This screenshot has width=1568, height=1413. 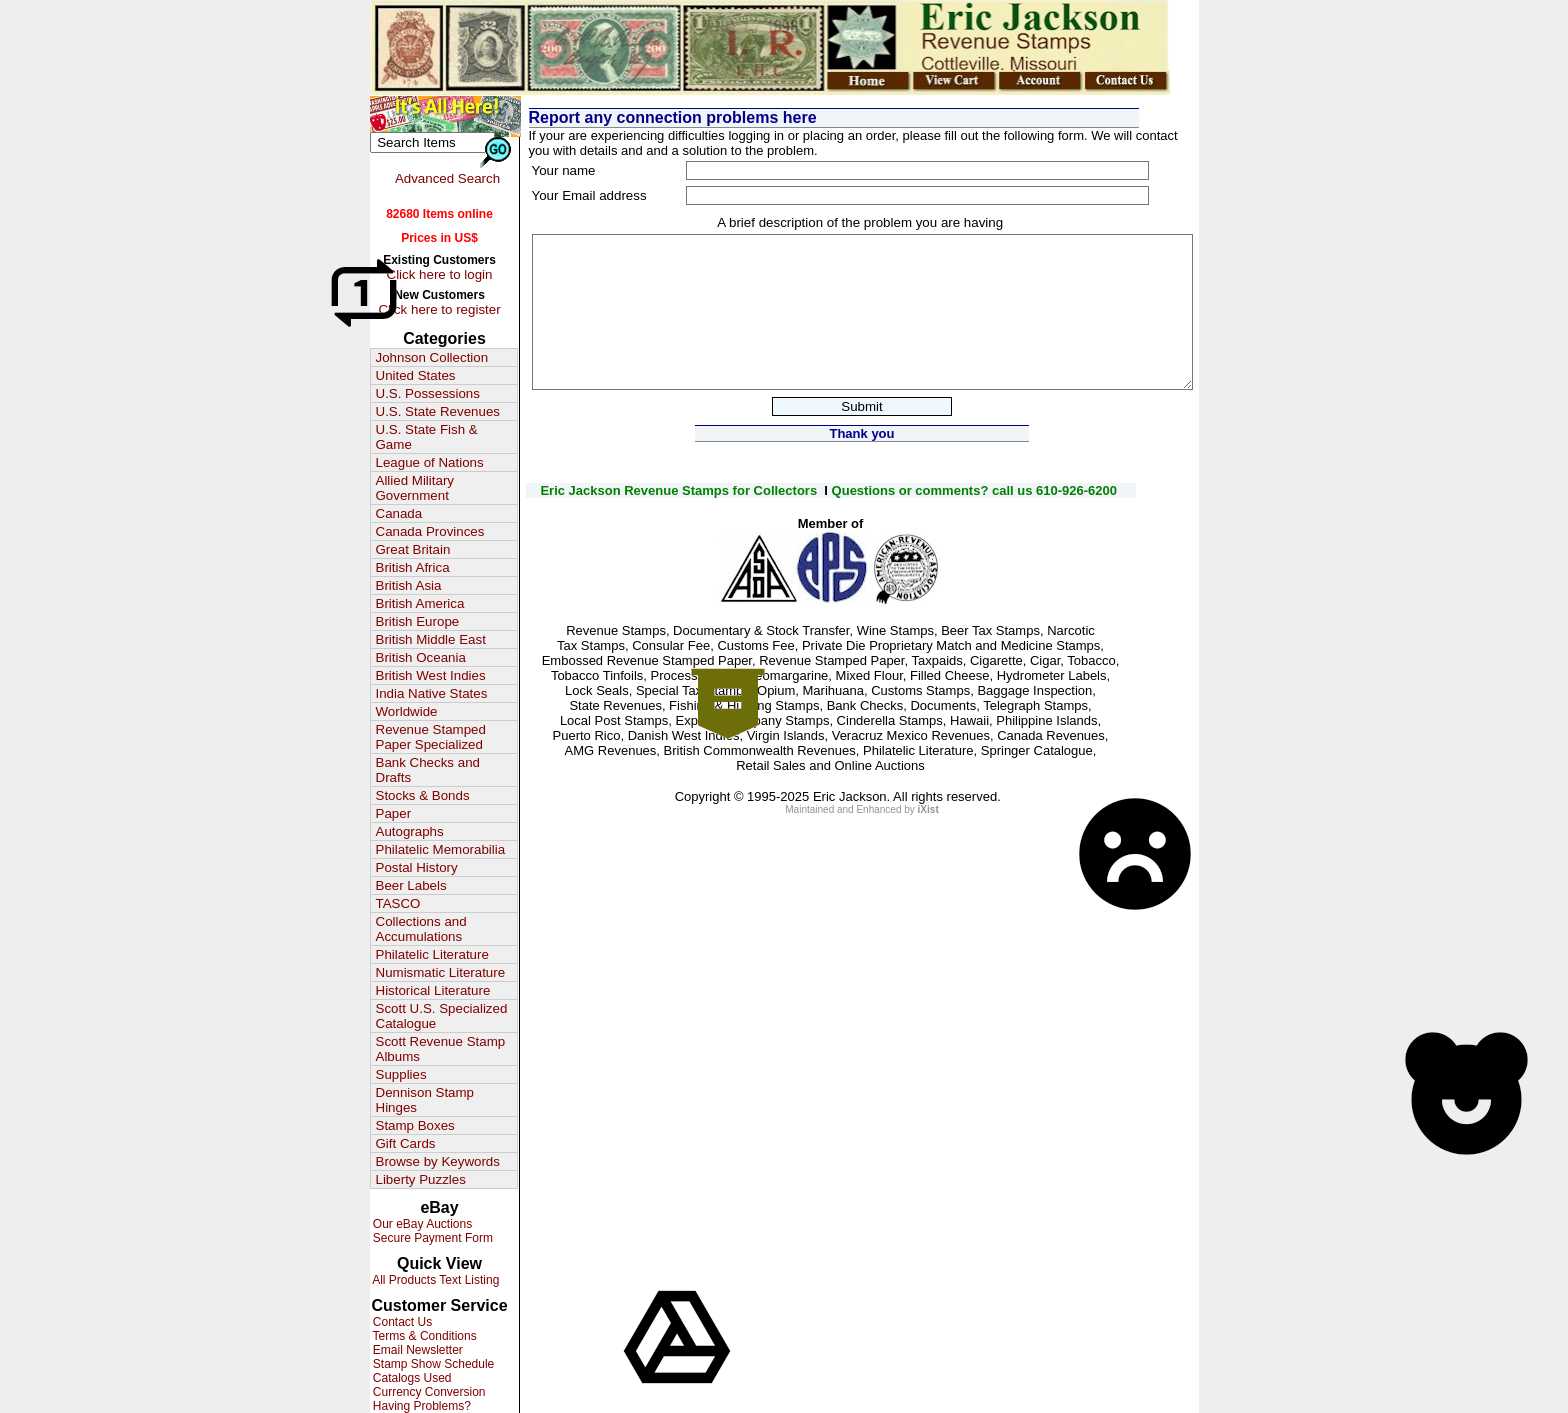 What do you see at coordinates (728, 702) in the screenshot?
I see `honor badge or achievement indicator` at bounding box center [728, 702].